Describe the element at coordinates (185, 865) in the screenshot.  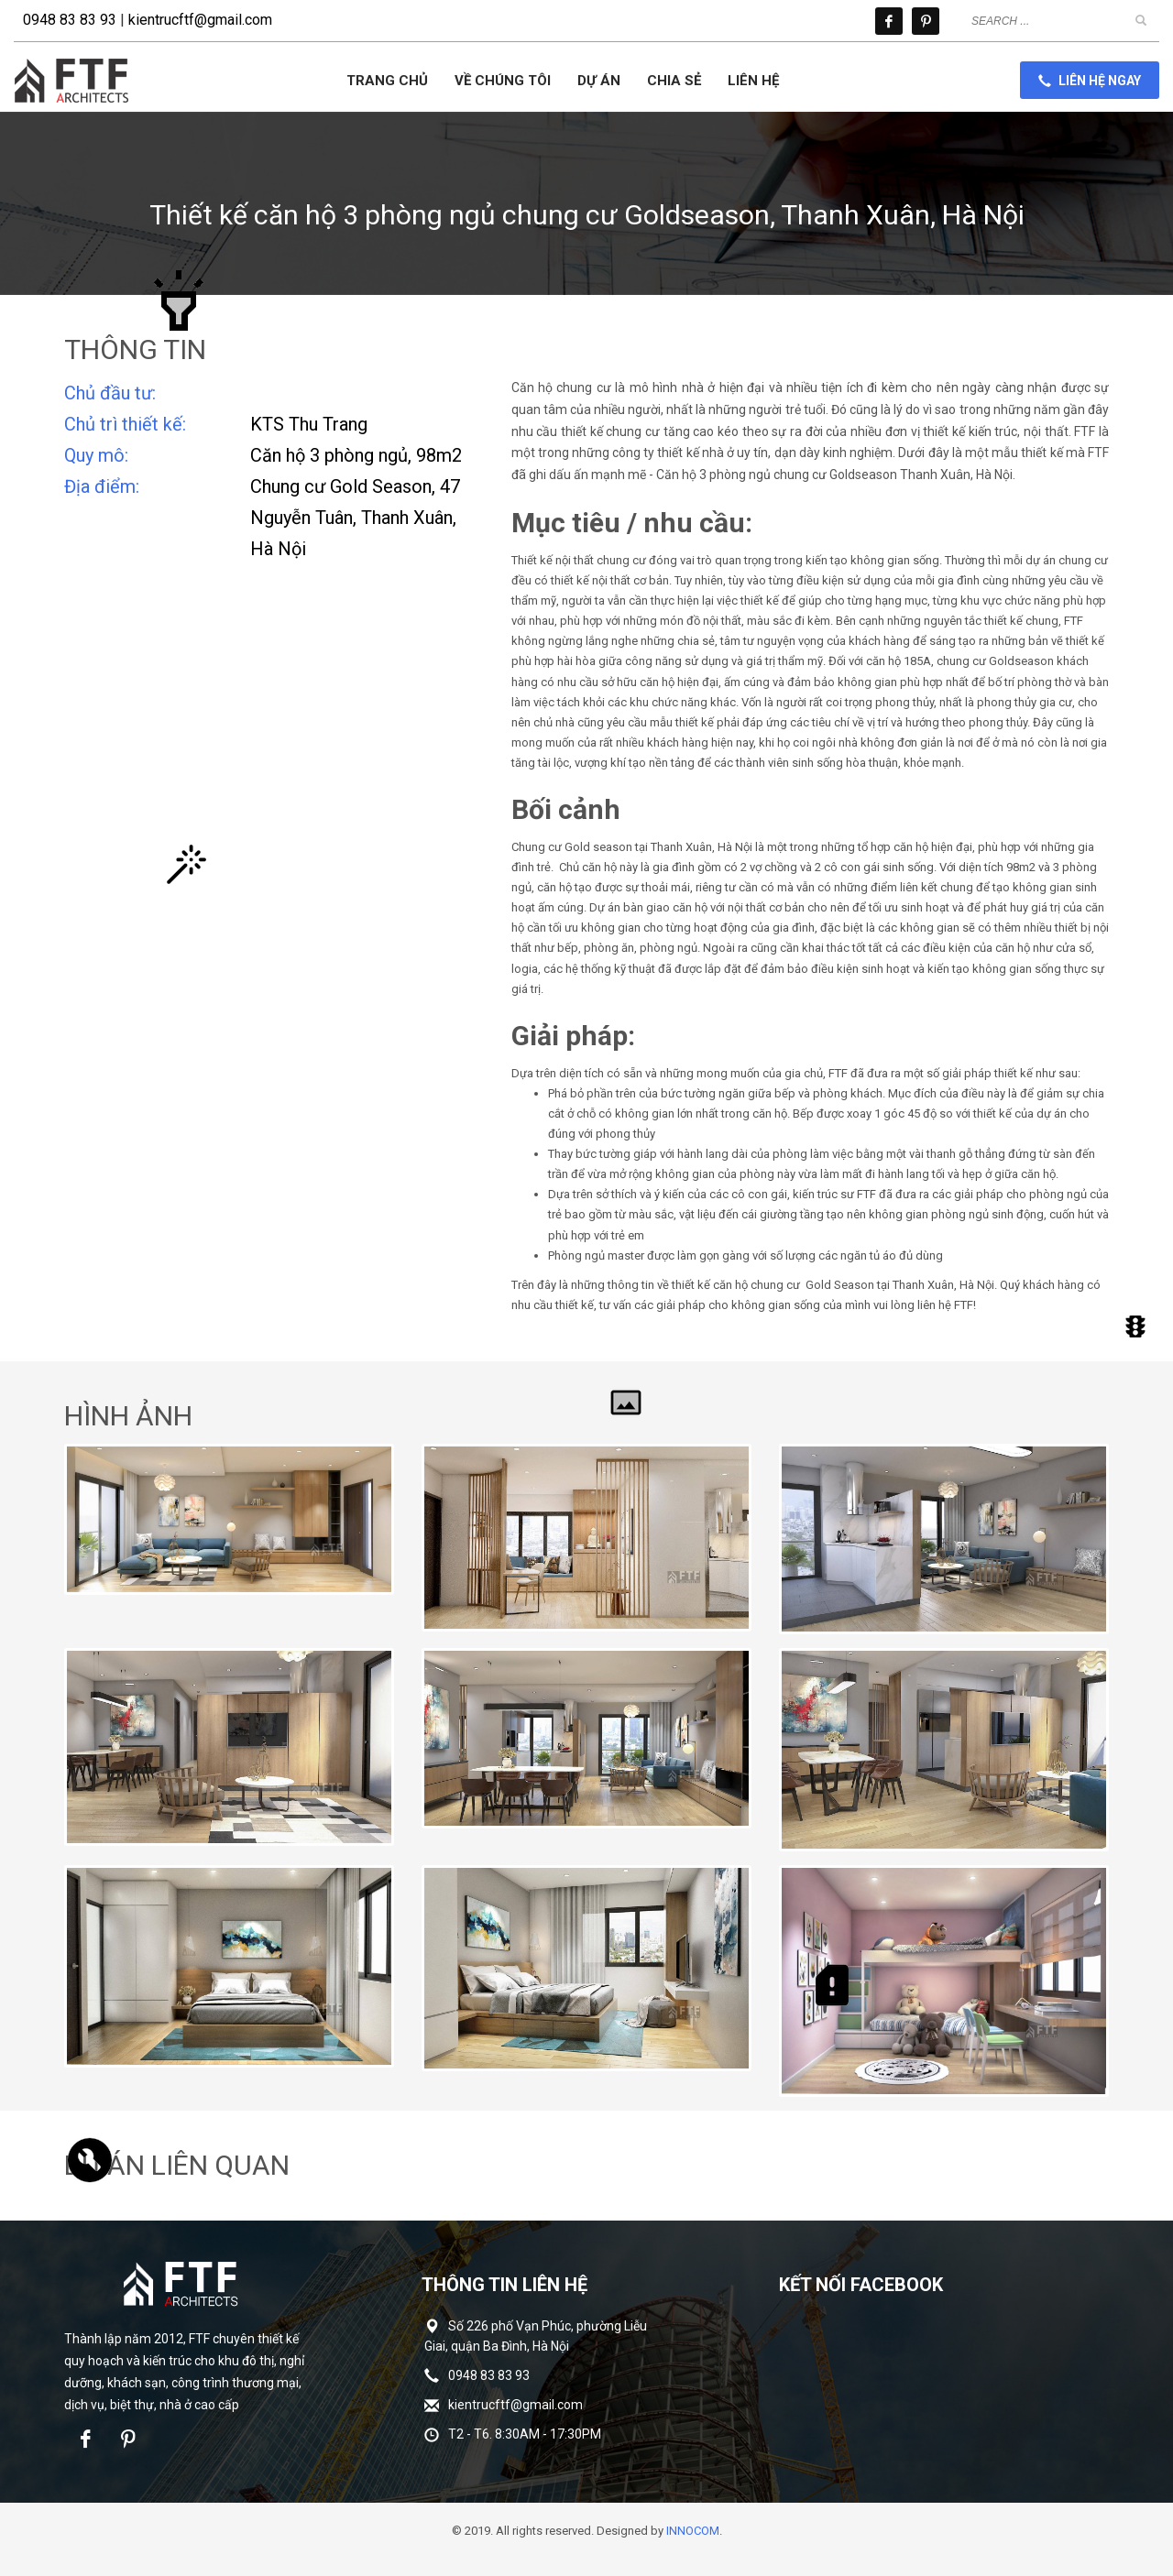
I see `apply magic or auto-enhance effects` at that location.